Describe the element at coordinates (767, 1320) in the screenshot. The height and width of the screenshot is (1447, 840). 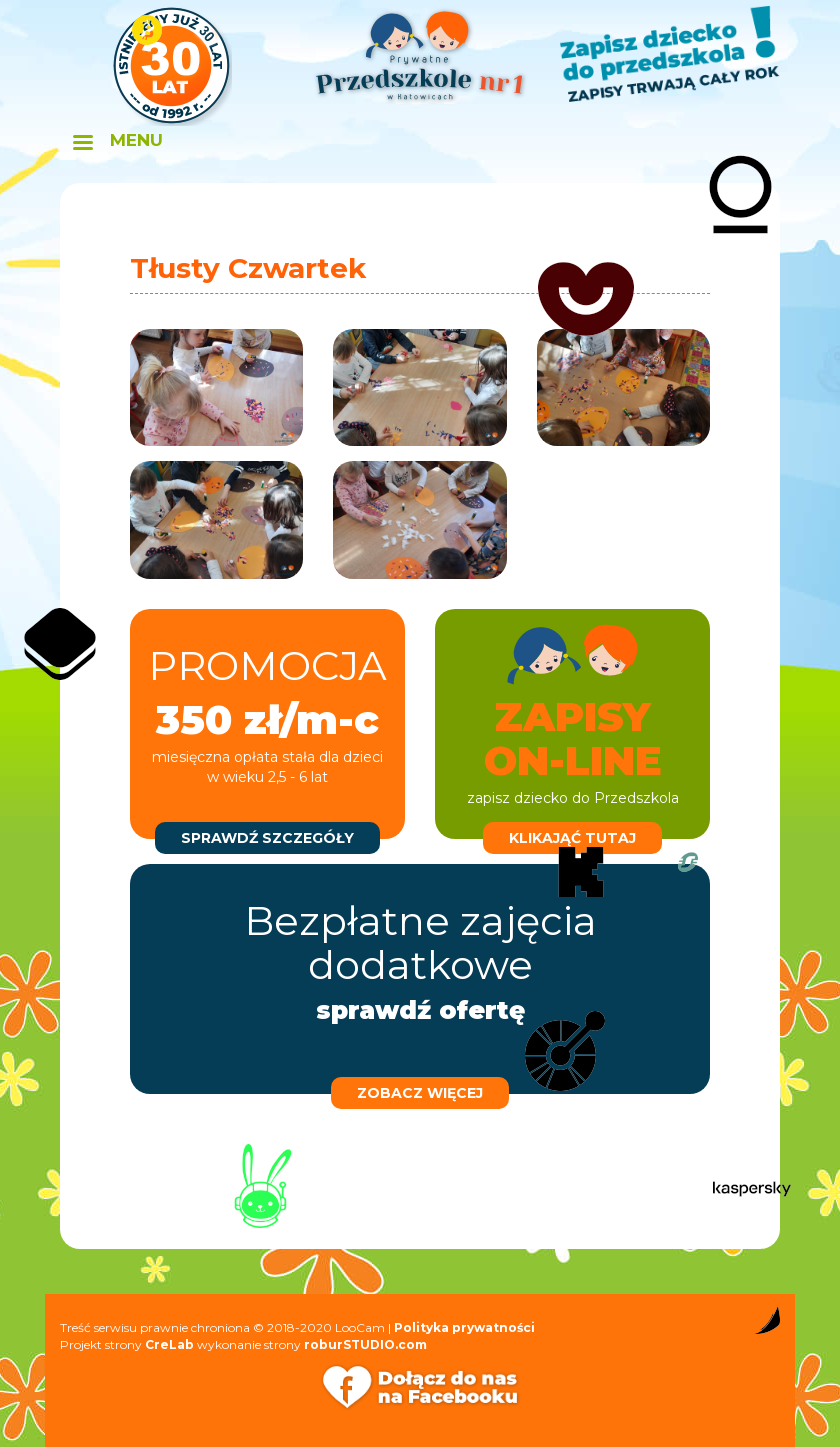
I see `spinnaker continuous delivery platform logo` at that location.